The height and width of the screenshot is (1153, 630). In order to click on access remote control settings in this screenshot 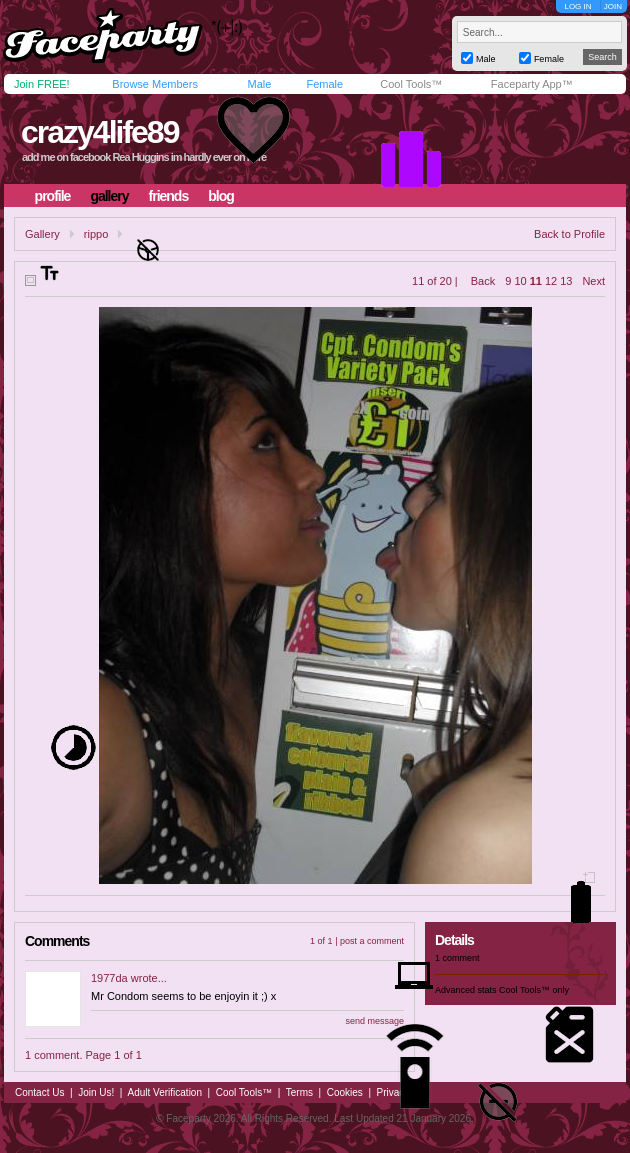, I will do `click(415, 1068)`.